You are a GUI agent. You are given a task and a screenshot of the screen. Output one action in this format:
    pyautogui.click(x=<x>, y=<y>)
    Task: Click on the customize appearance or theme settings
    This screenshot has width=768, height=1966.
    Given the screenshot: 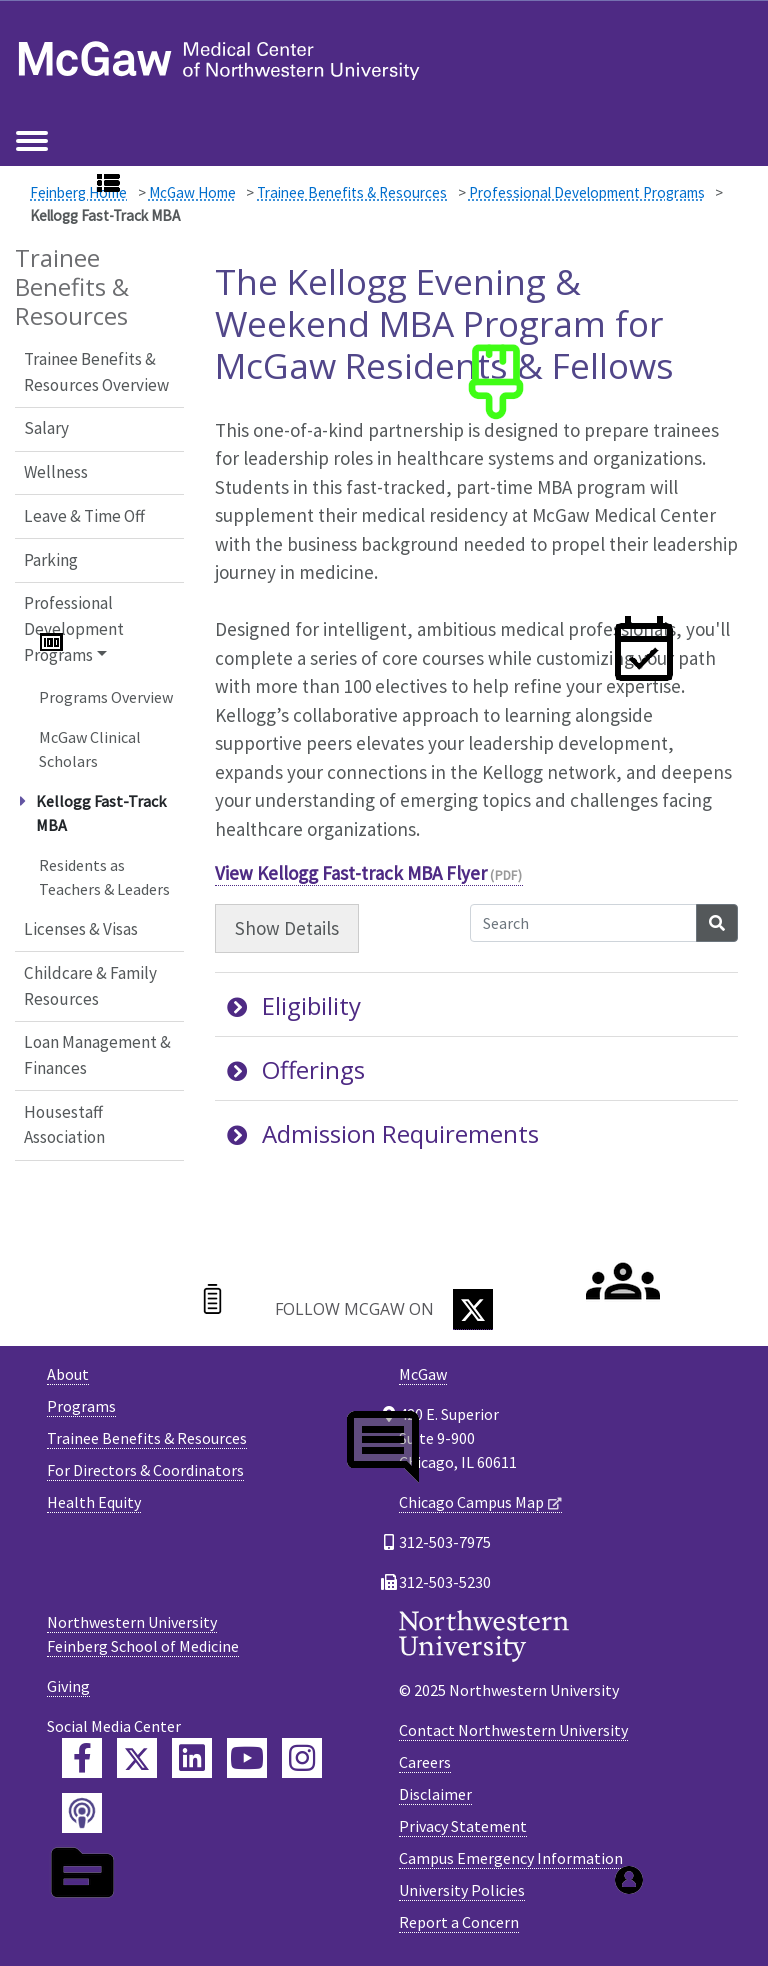 What is the action you would take?
    pyautogui.click(x=496, y=382)
    